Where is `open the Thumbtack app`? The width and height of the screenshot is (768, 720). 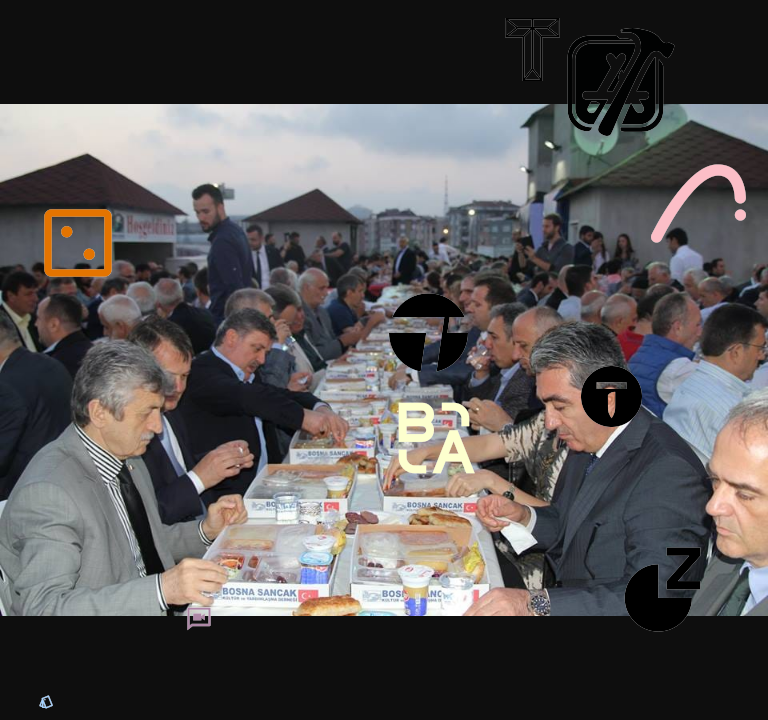 open the Thumbtack app is located at coordinates (611, 396).